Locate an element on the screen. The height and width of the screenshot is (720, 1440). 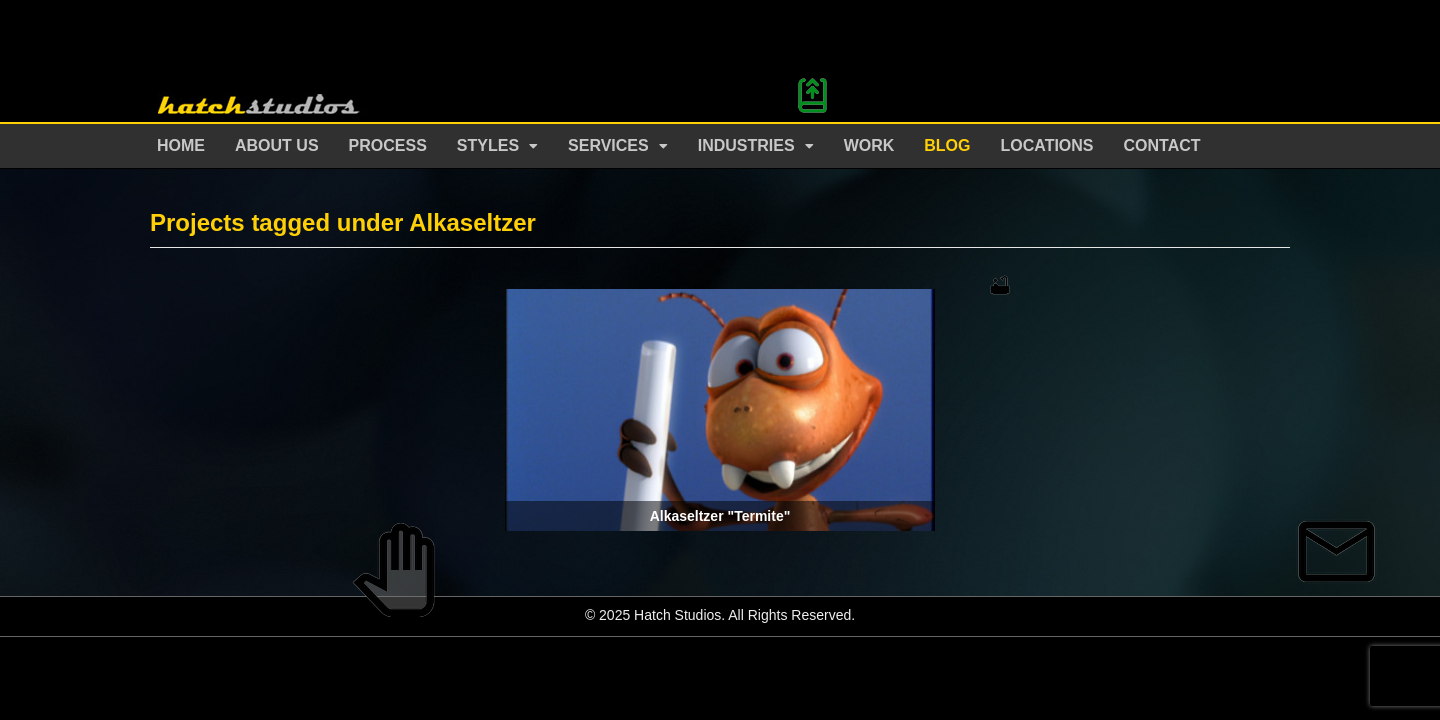
open your email inbox is located at coordinates (1336, 551).